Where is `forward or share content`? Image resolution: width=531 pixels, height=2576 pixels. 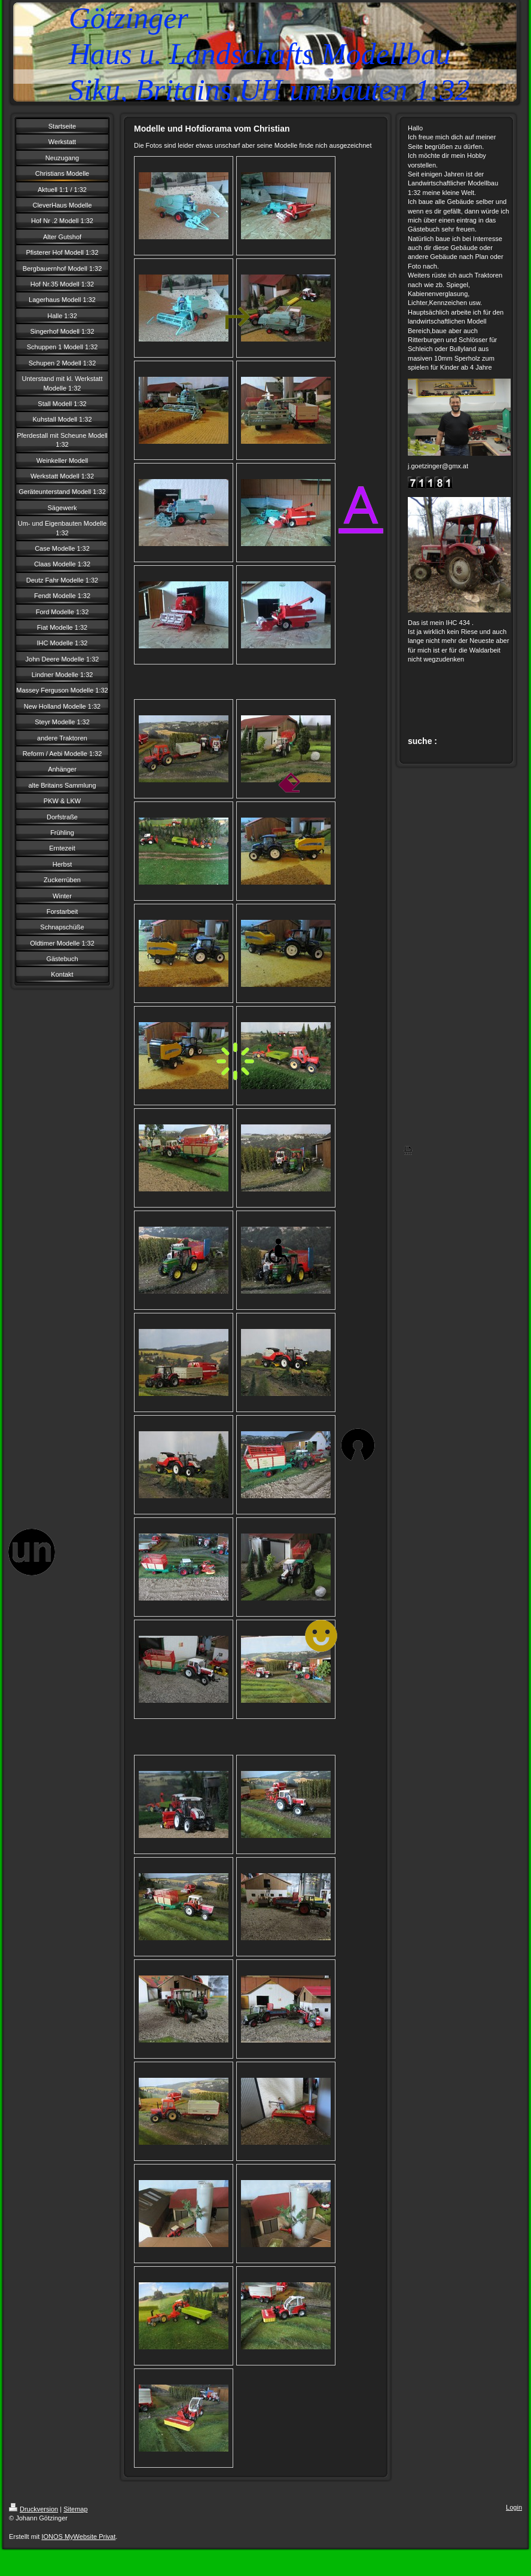
forward or share content is located at coordinates (236, 318).